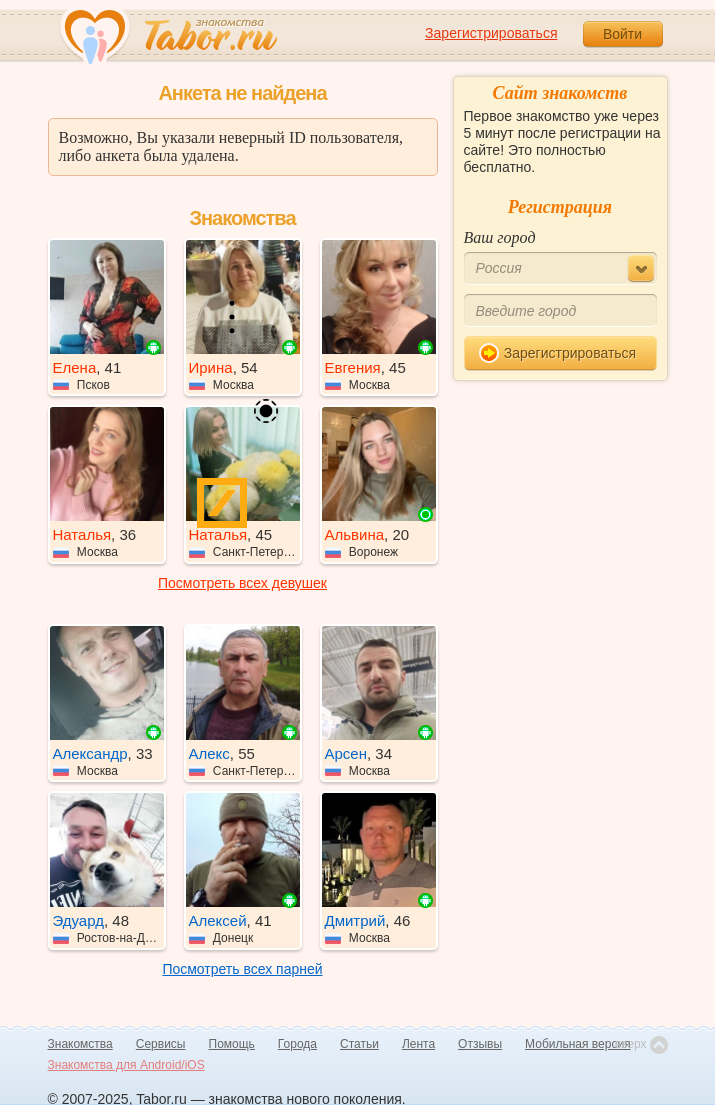  I want to click on open localsend app for local file sharing, so click(266, 411).